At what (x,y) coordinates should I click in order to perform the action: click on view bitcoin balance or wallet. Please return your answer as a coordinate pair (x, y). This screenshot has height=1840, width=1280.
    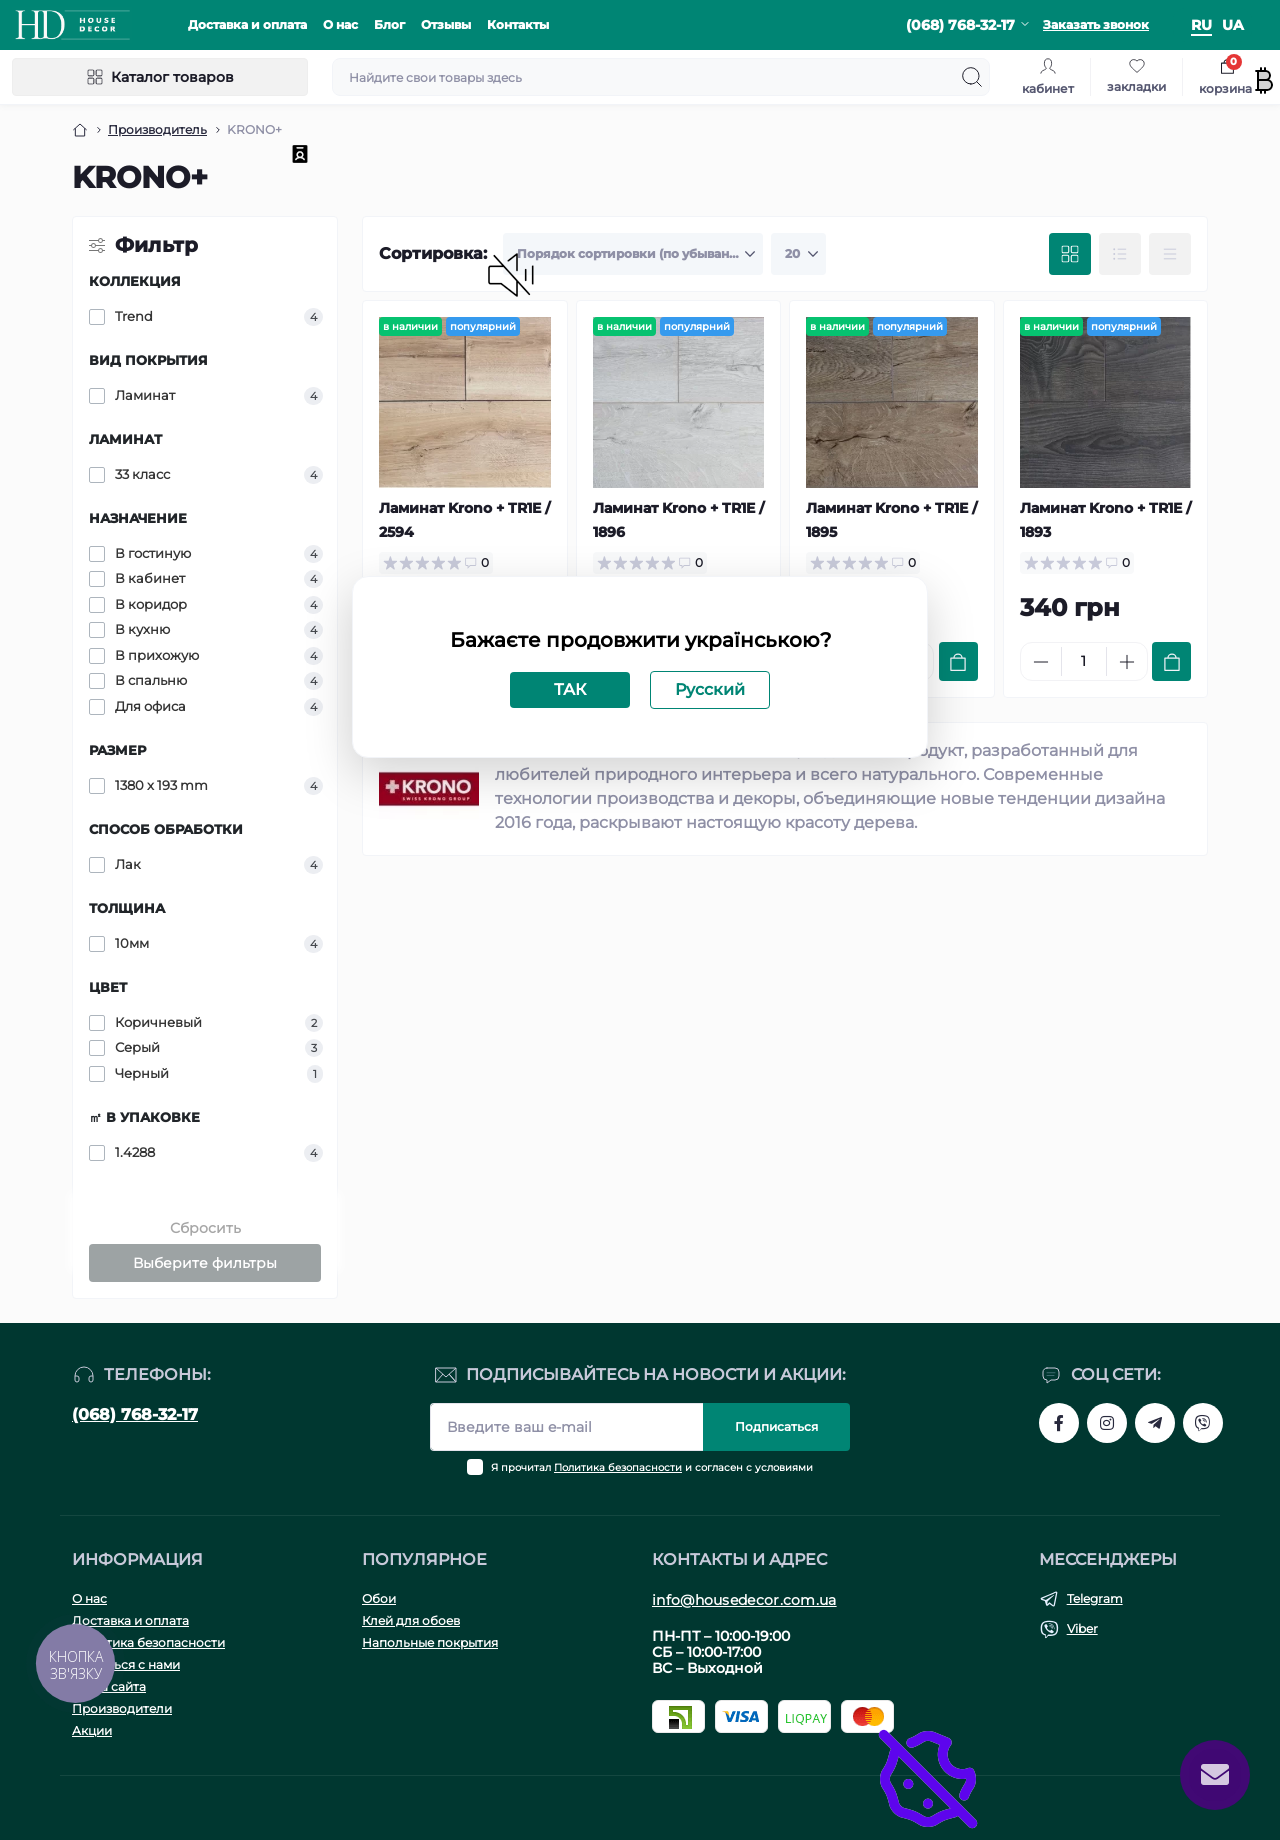
    Looking at the image, I should click on (1263, 81).